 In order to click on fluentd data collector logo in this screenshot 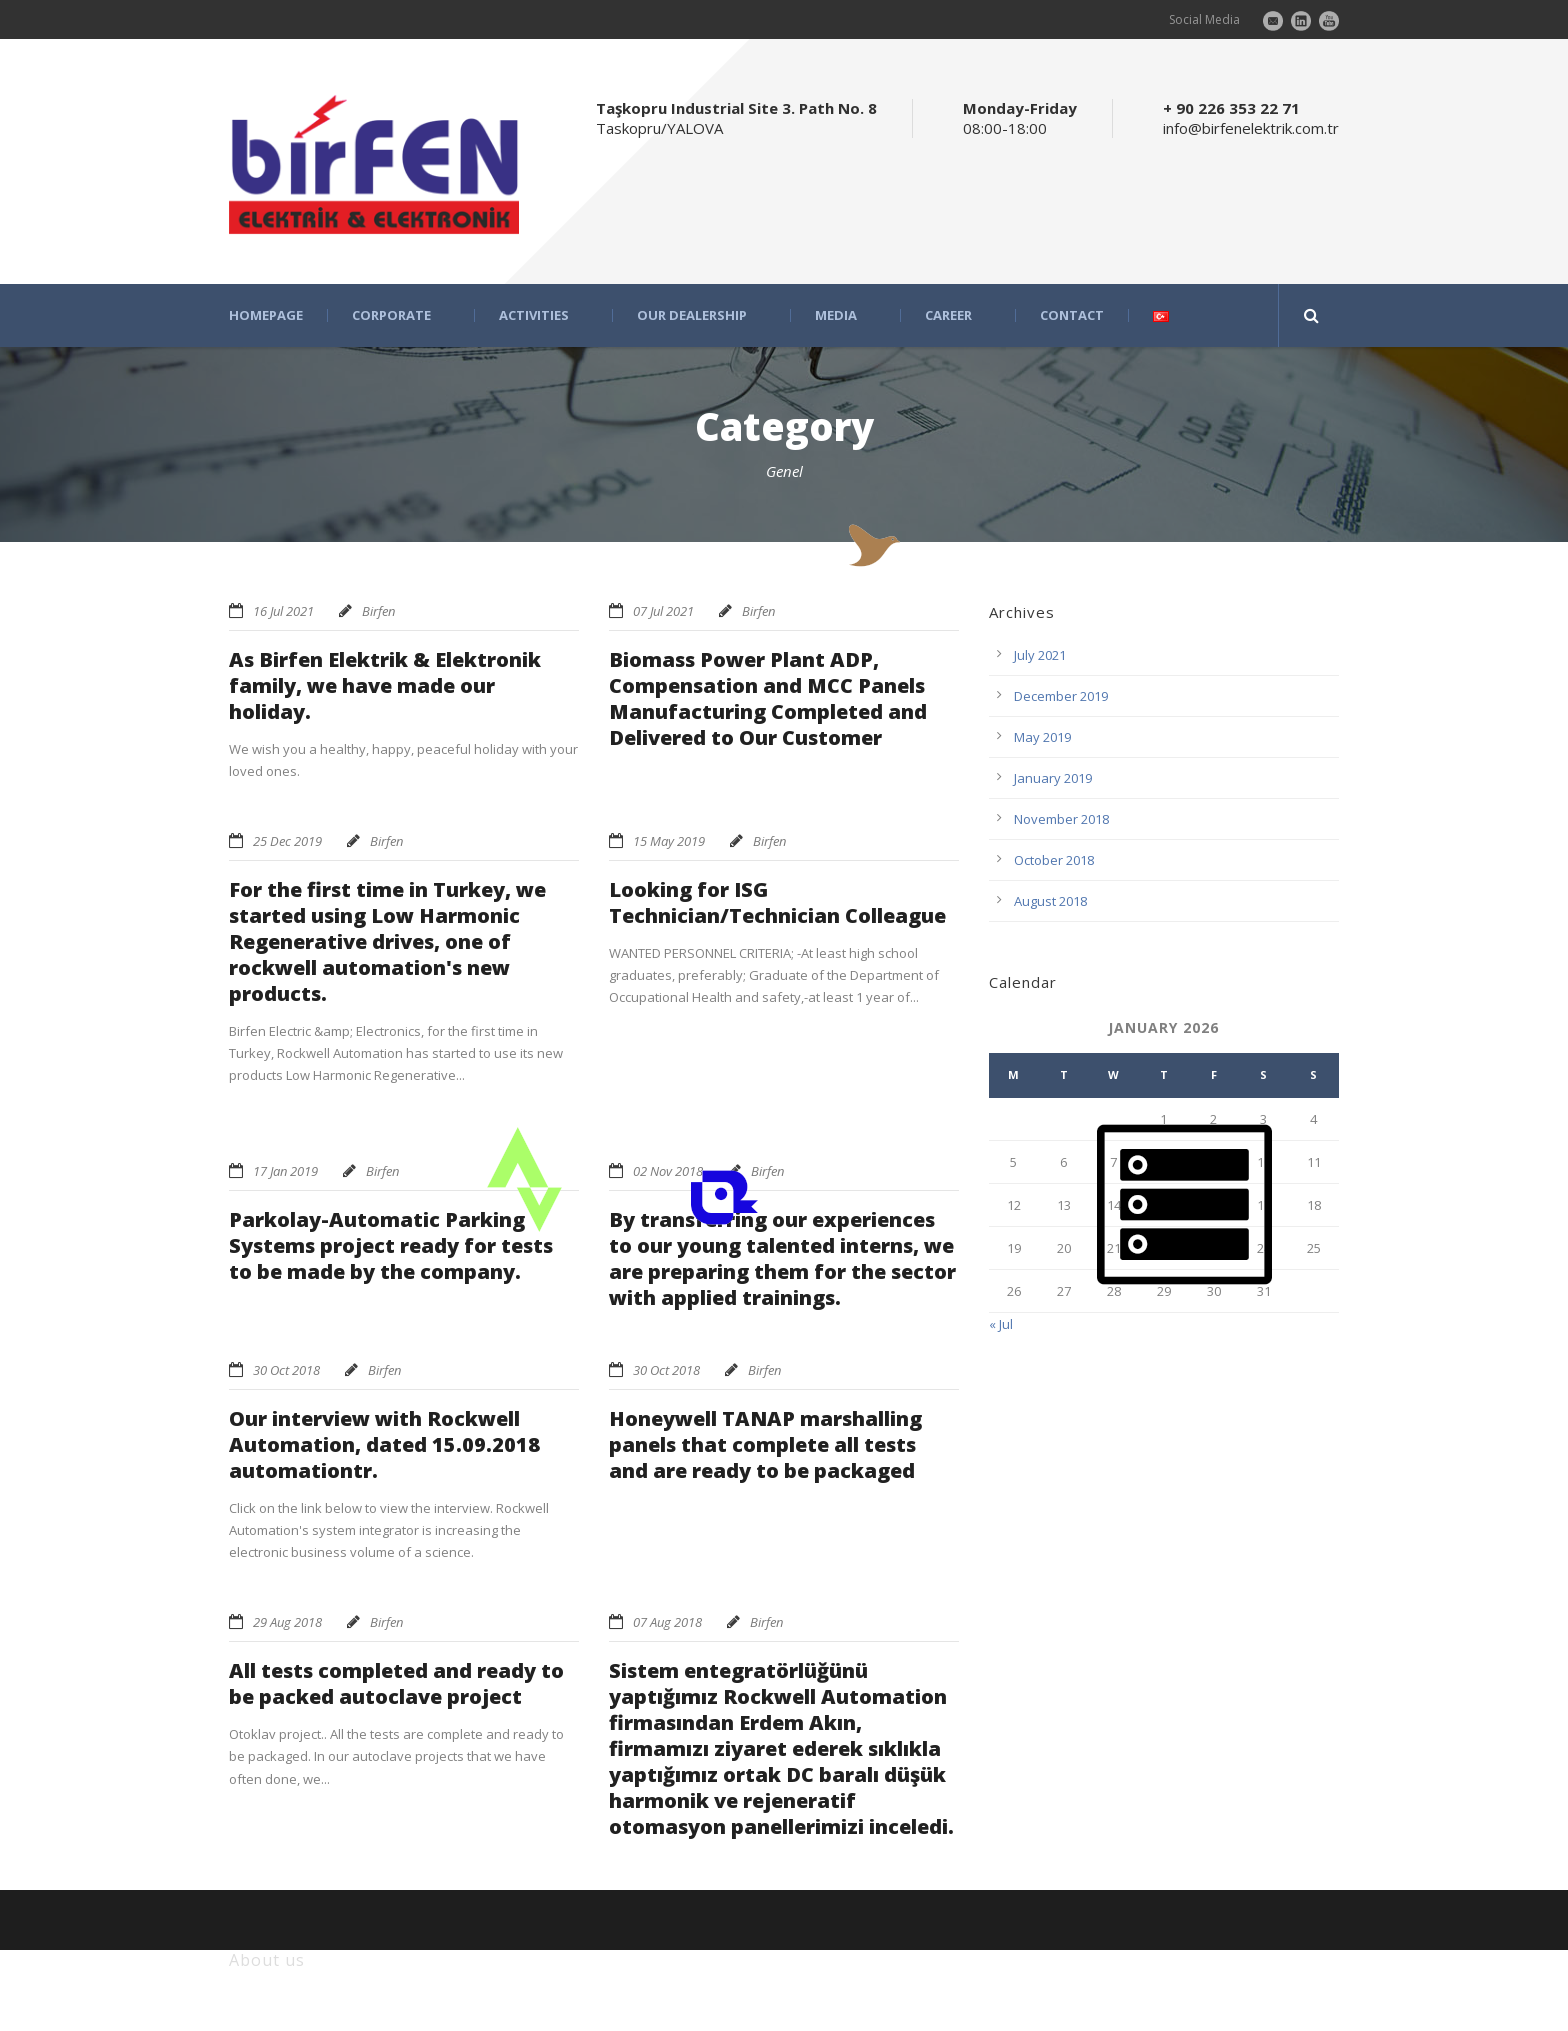, I will do `click(874, 545)`.